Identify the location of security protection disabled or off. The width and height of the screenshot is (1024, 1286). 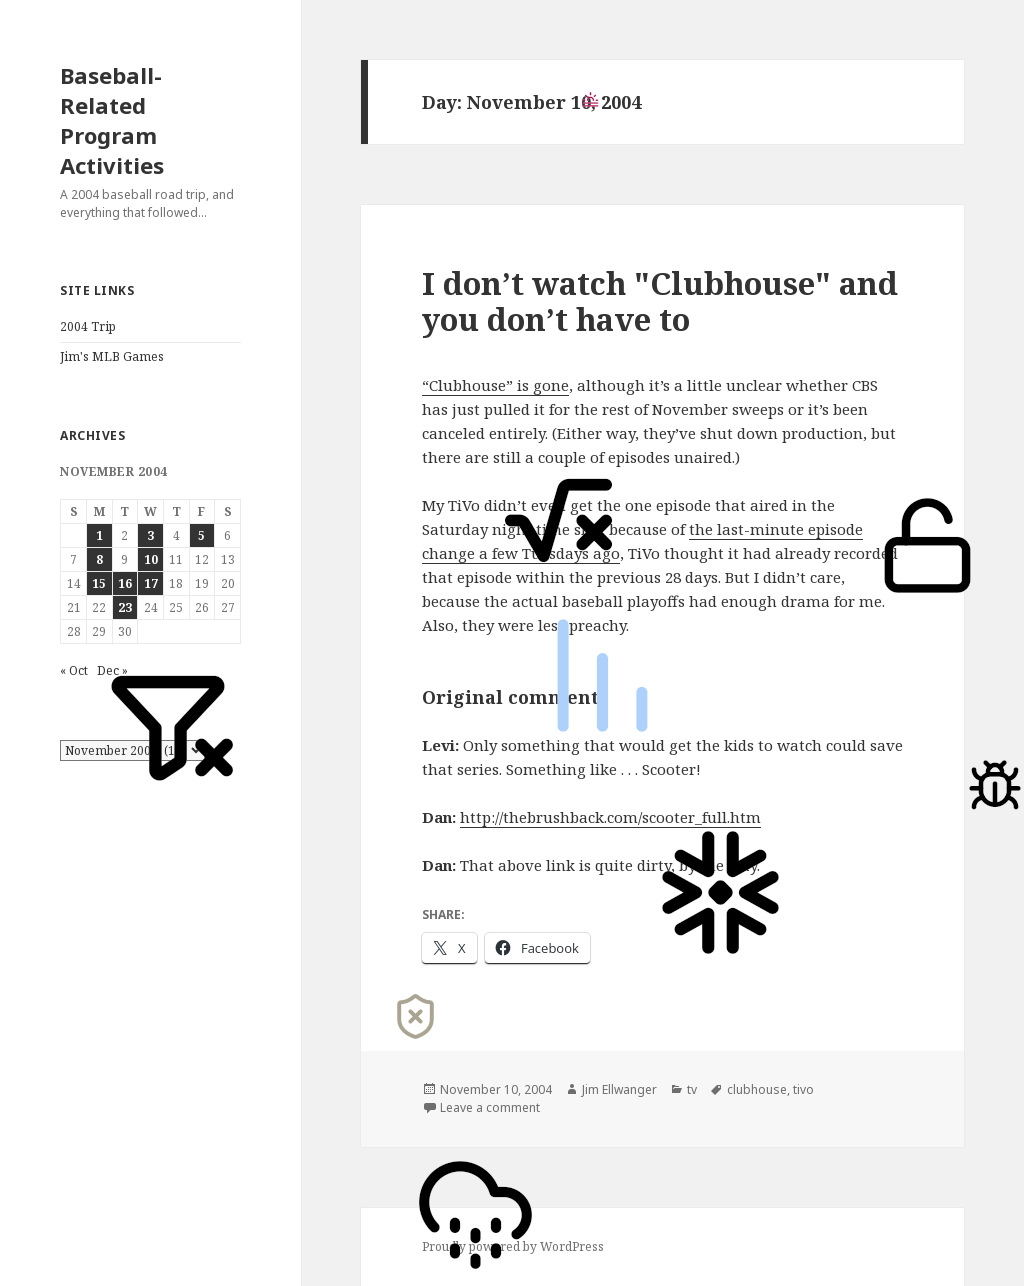
(415, 1016).